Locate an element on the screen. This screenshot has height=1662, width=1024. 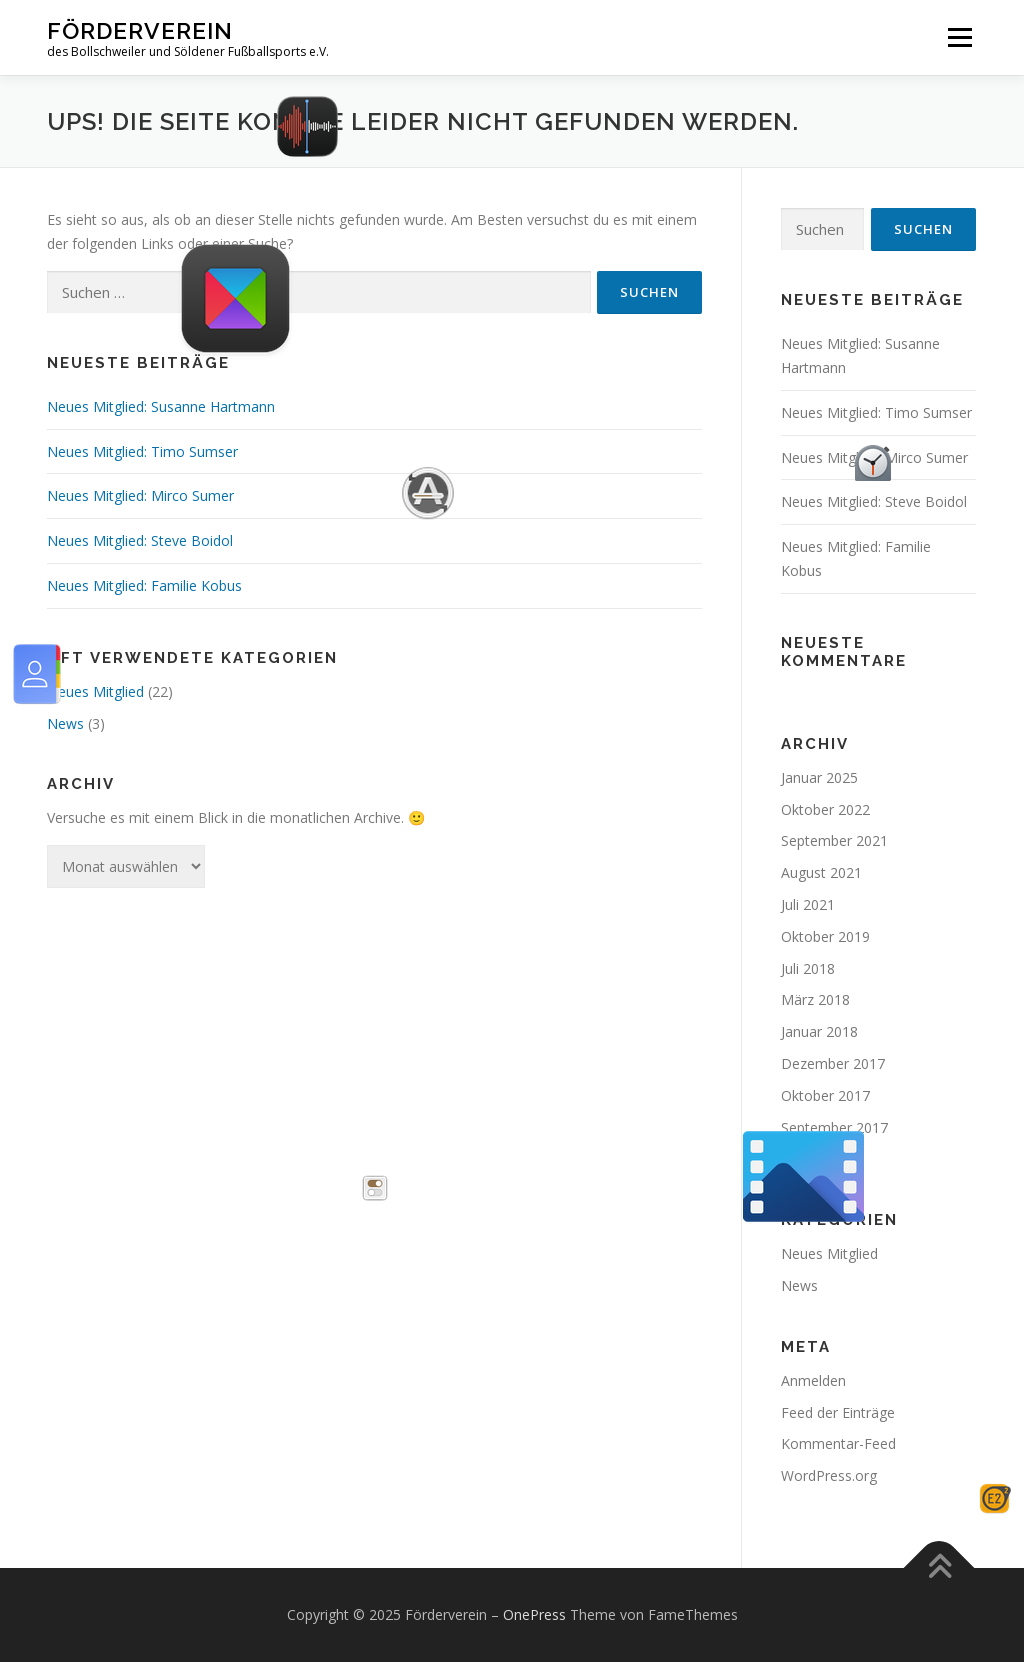
open the software update notifier app is located at coordinates (428, 493).